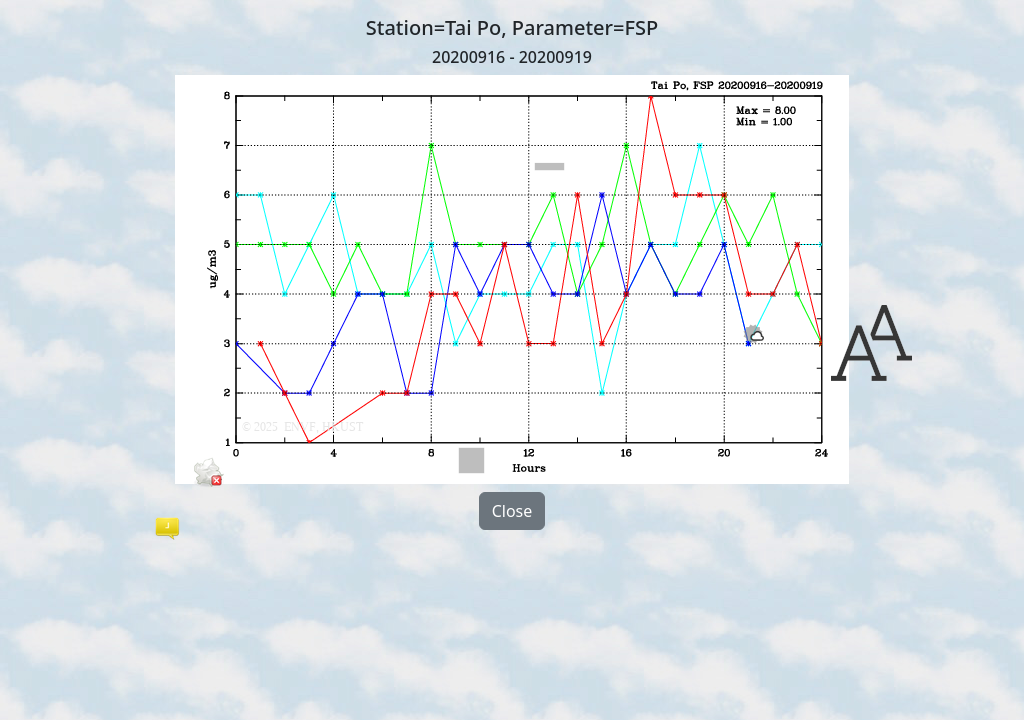 The height and width of the screenshot is (720, 1024). Describe the element at coordinates (871, 345) in the screenshot. I see `access font settings and typography options` at that location.